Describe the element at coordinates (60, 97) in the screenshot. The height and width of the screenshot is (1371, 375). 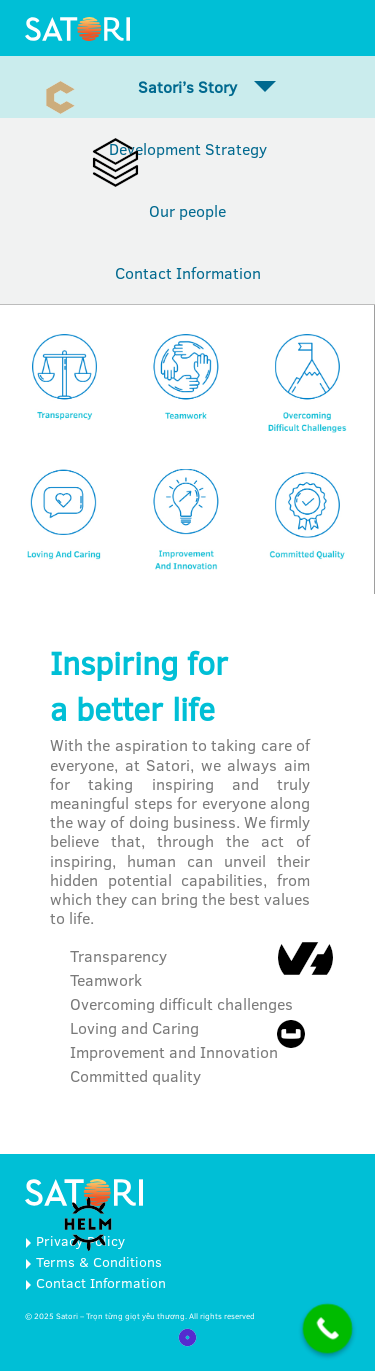
I see `open Codio learning platform` at that location.